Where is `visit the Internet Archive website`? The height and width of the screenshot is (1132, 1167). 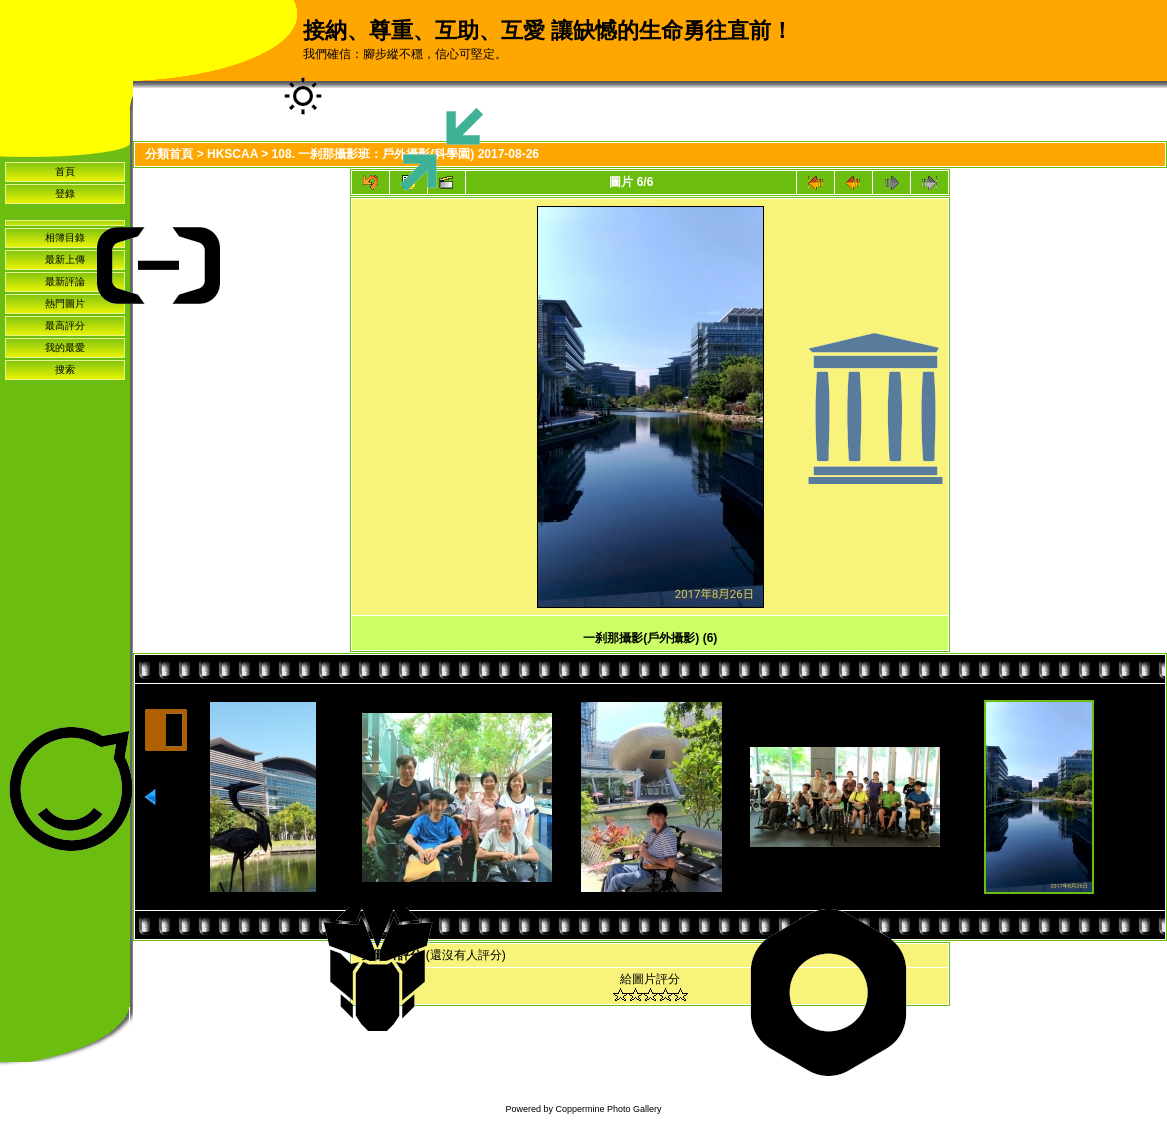
visit the Internet Archive website is located at coordinates (875, 408).